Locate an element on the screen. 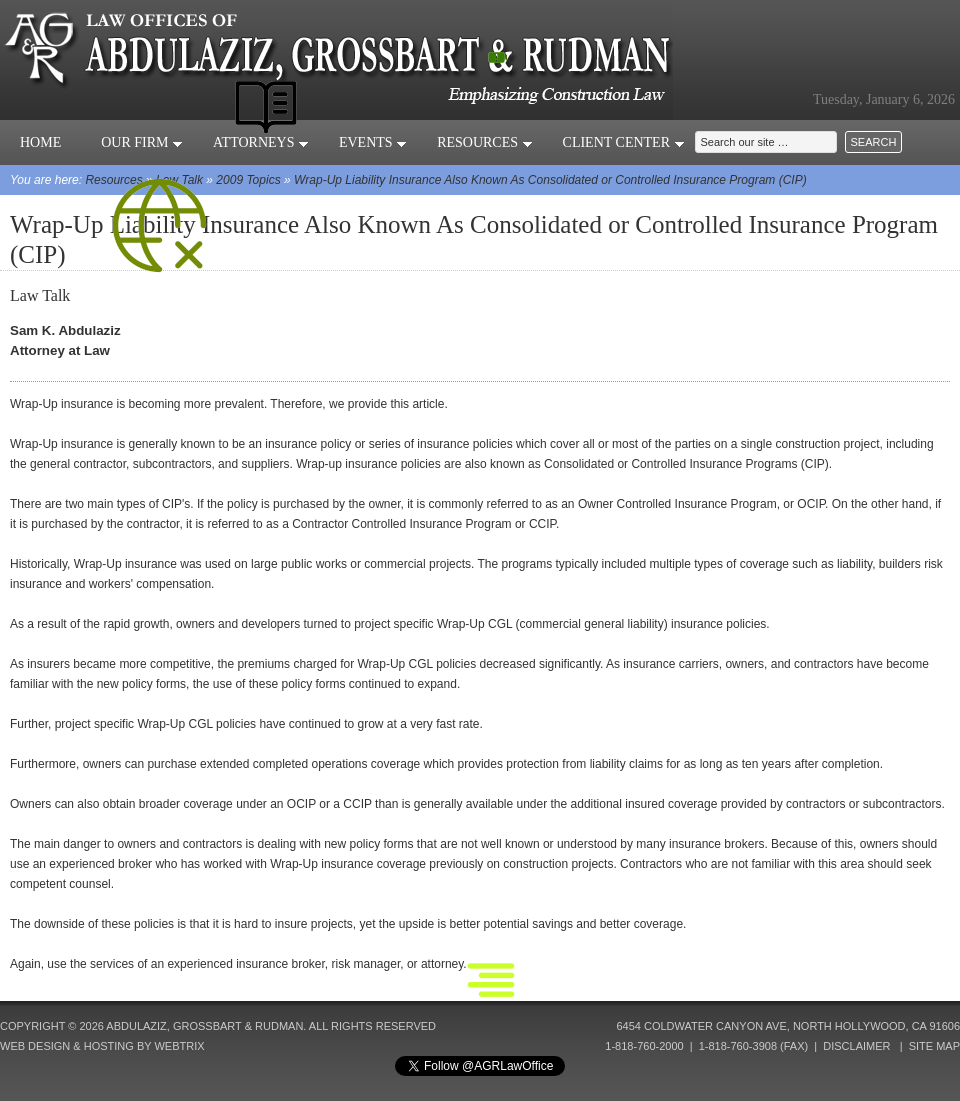 The image size is (960, 1101). indicates low battery warning is located at coordinates (497, 57).